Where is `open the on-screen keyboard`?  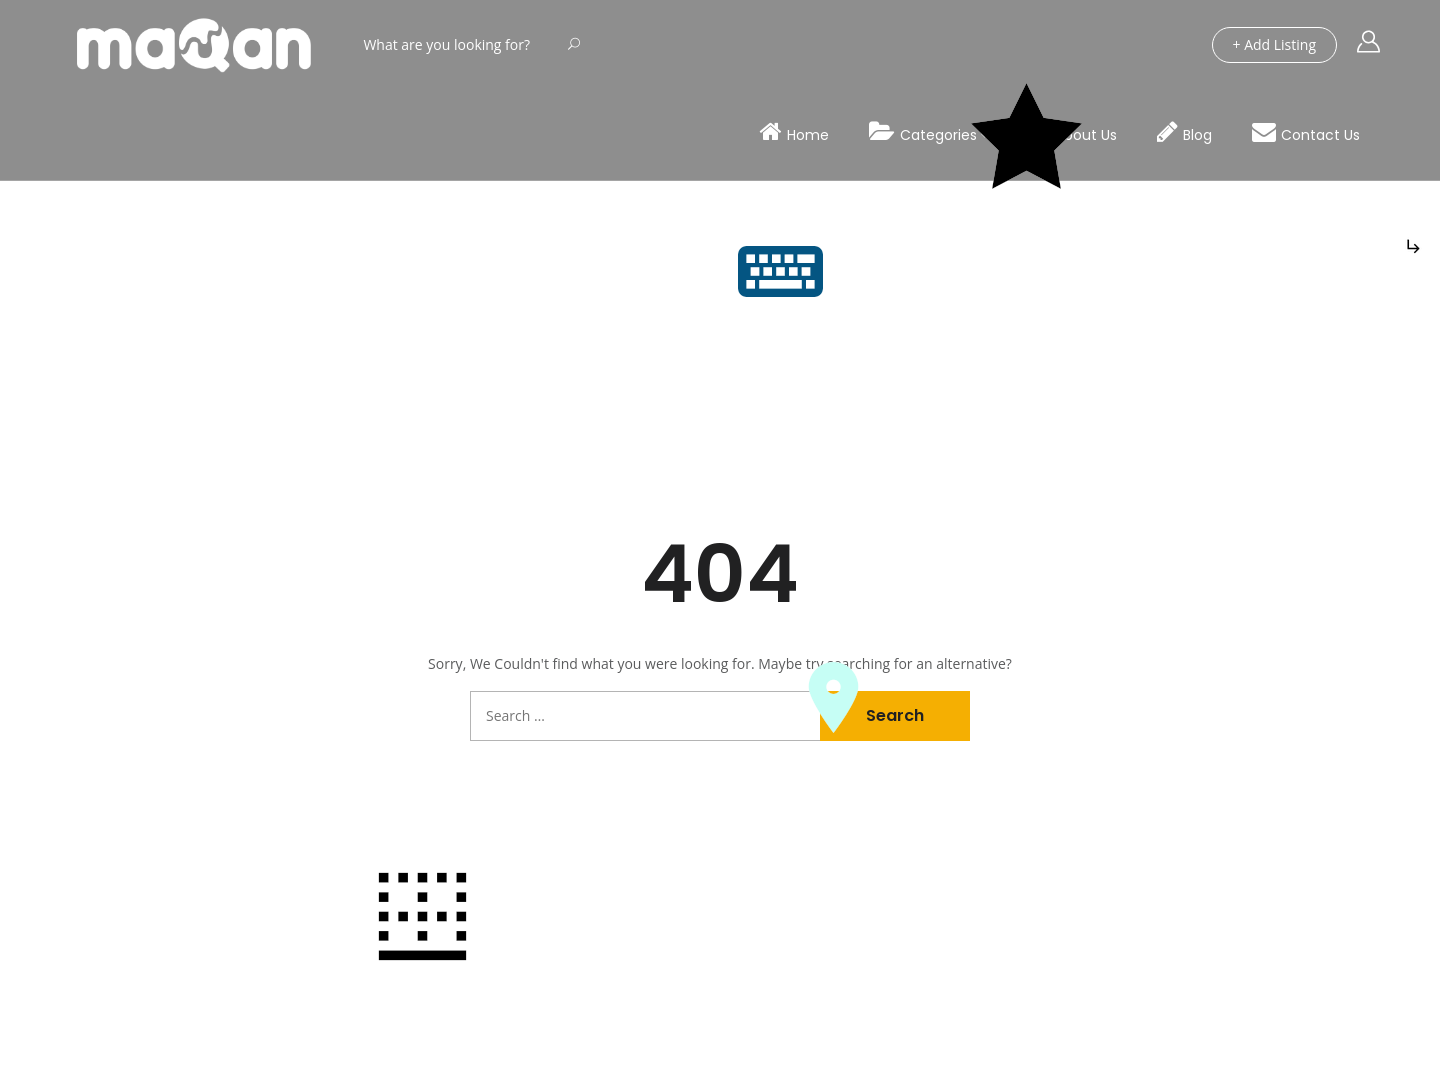 open the on-screen keyboard is located at coordinates (780, 271).